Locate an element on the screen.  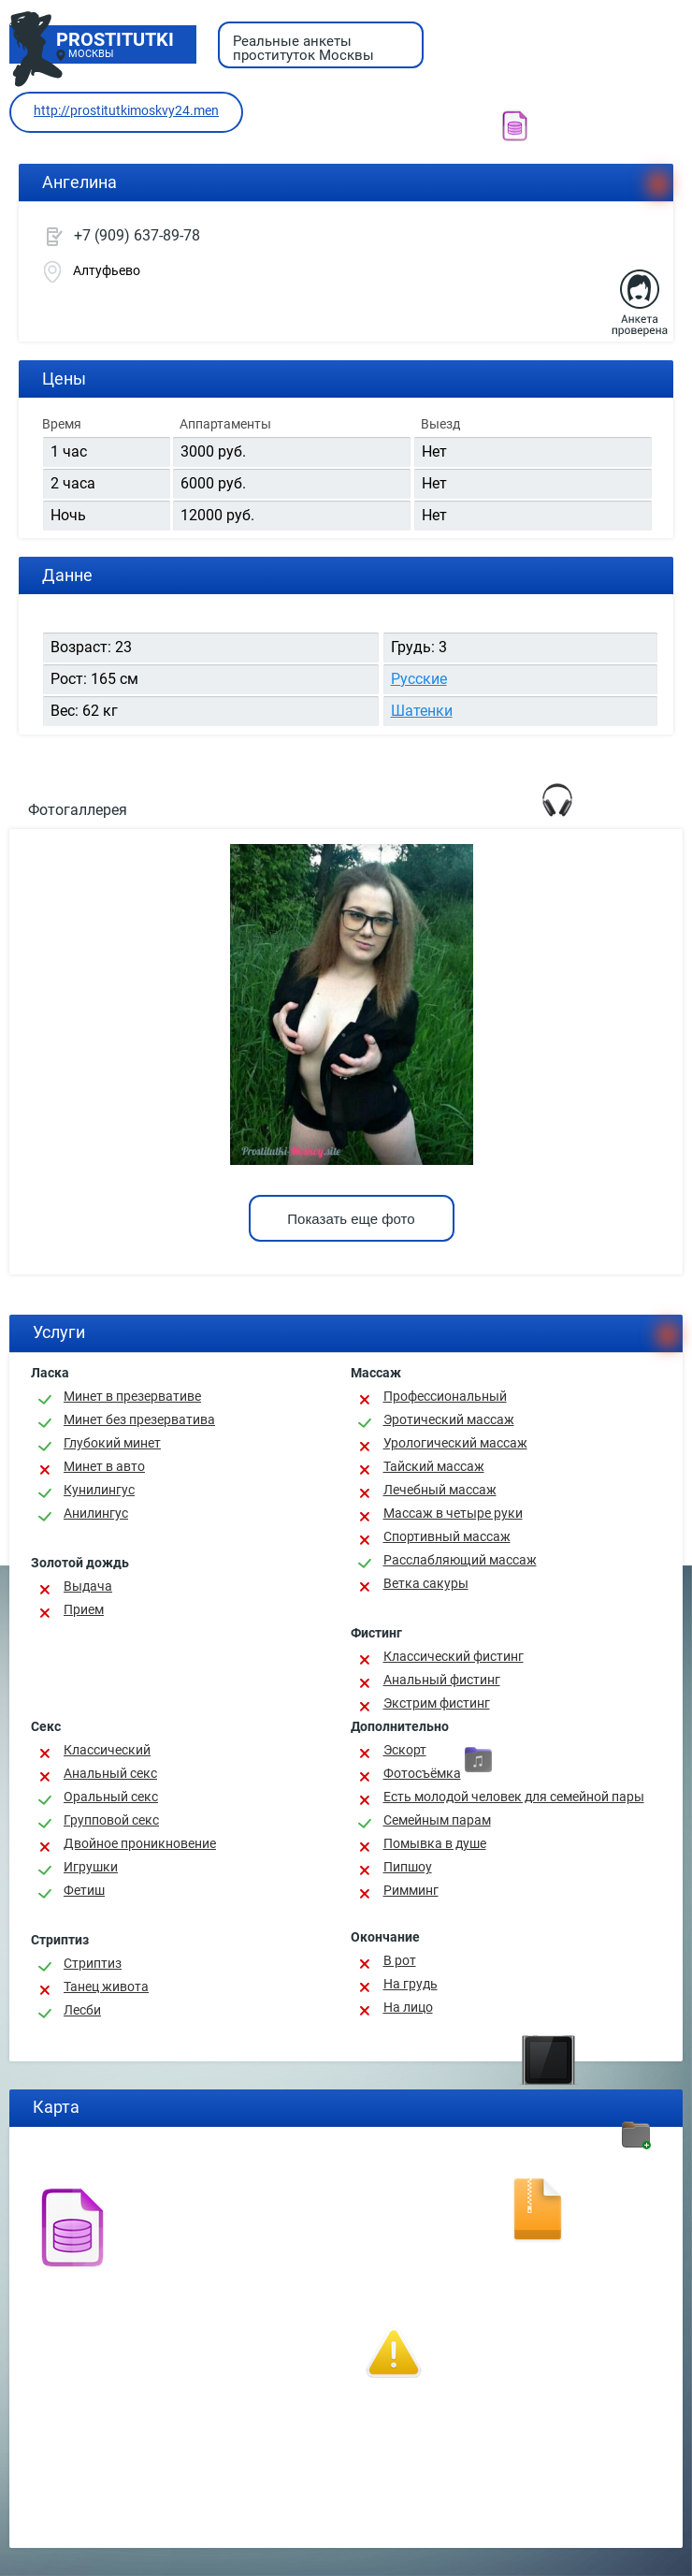
report a system problem or crash is located at coordinates (394, 2352).